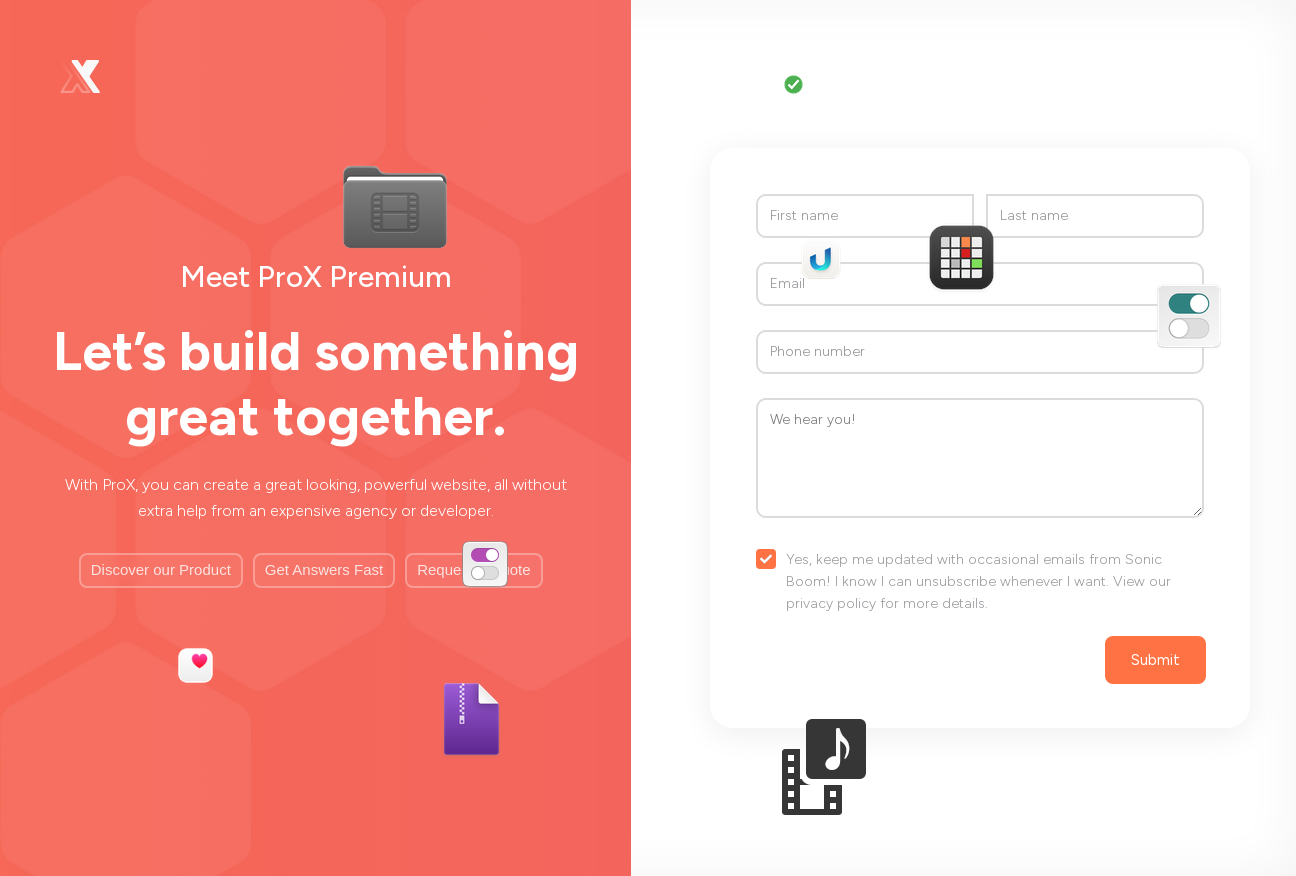 The width and height of the screenshot is (1296, 876). What do you see at coordinates (195, 665) in the screenshot?
I see `open the Health app to view fitness and wellness data` at bounding box center [195, 665].